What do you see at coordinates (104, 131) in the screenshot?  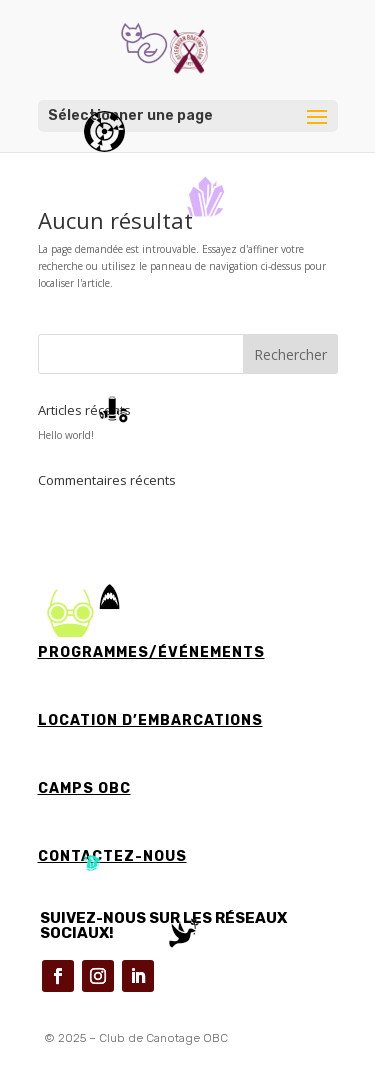 I see `track digital footprint or online activity` at bounding box center [104, 131].